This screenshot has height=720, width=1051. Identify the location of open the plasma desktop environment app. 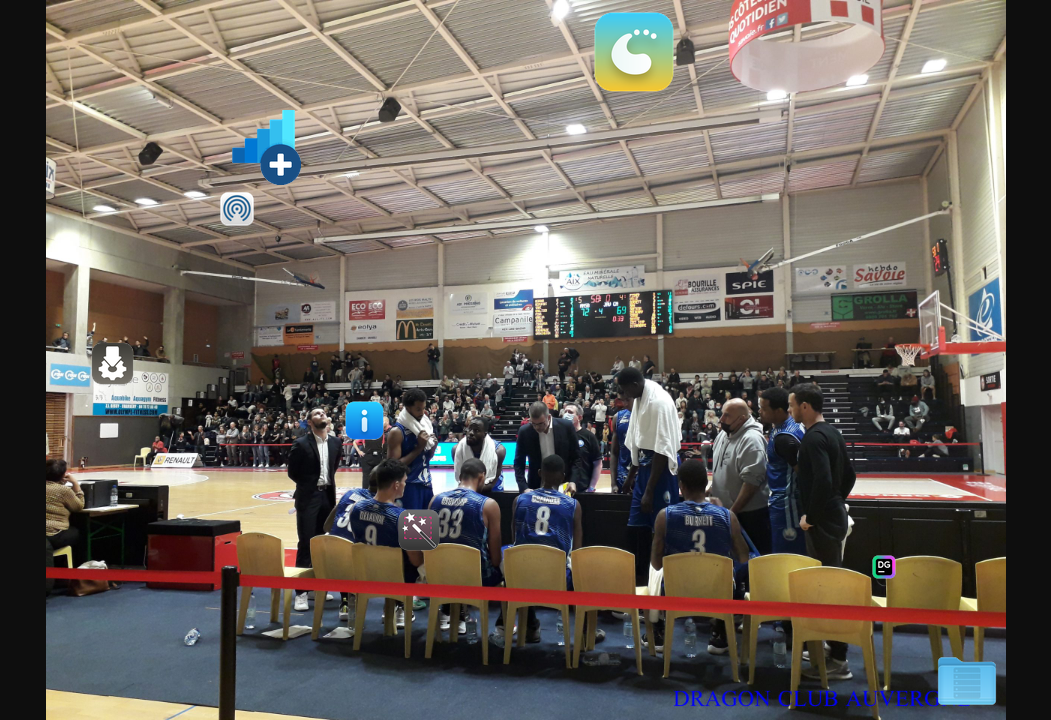
(634, 52).